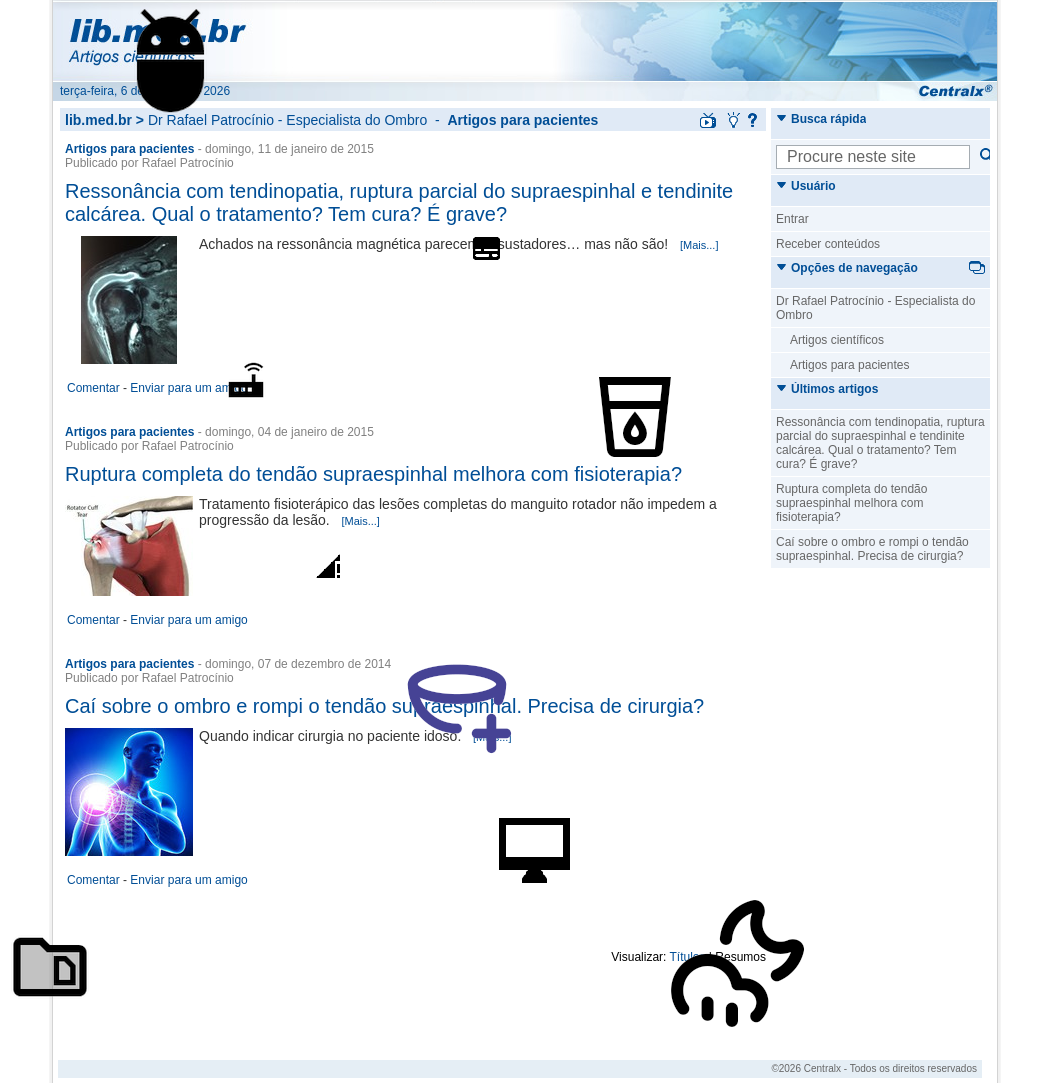  I want to click on find nearby drink or beverage locations, so click(635, 417).